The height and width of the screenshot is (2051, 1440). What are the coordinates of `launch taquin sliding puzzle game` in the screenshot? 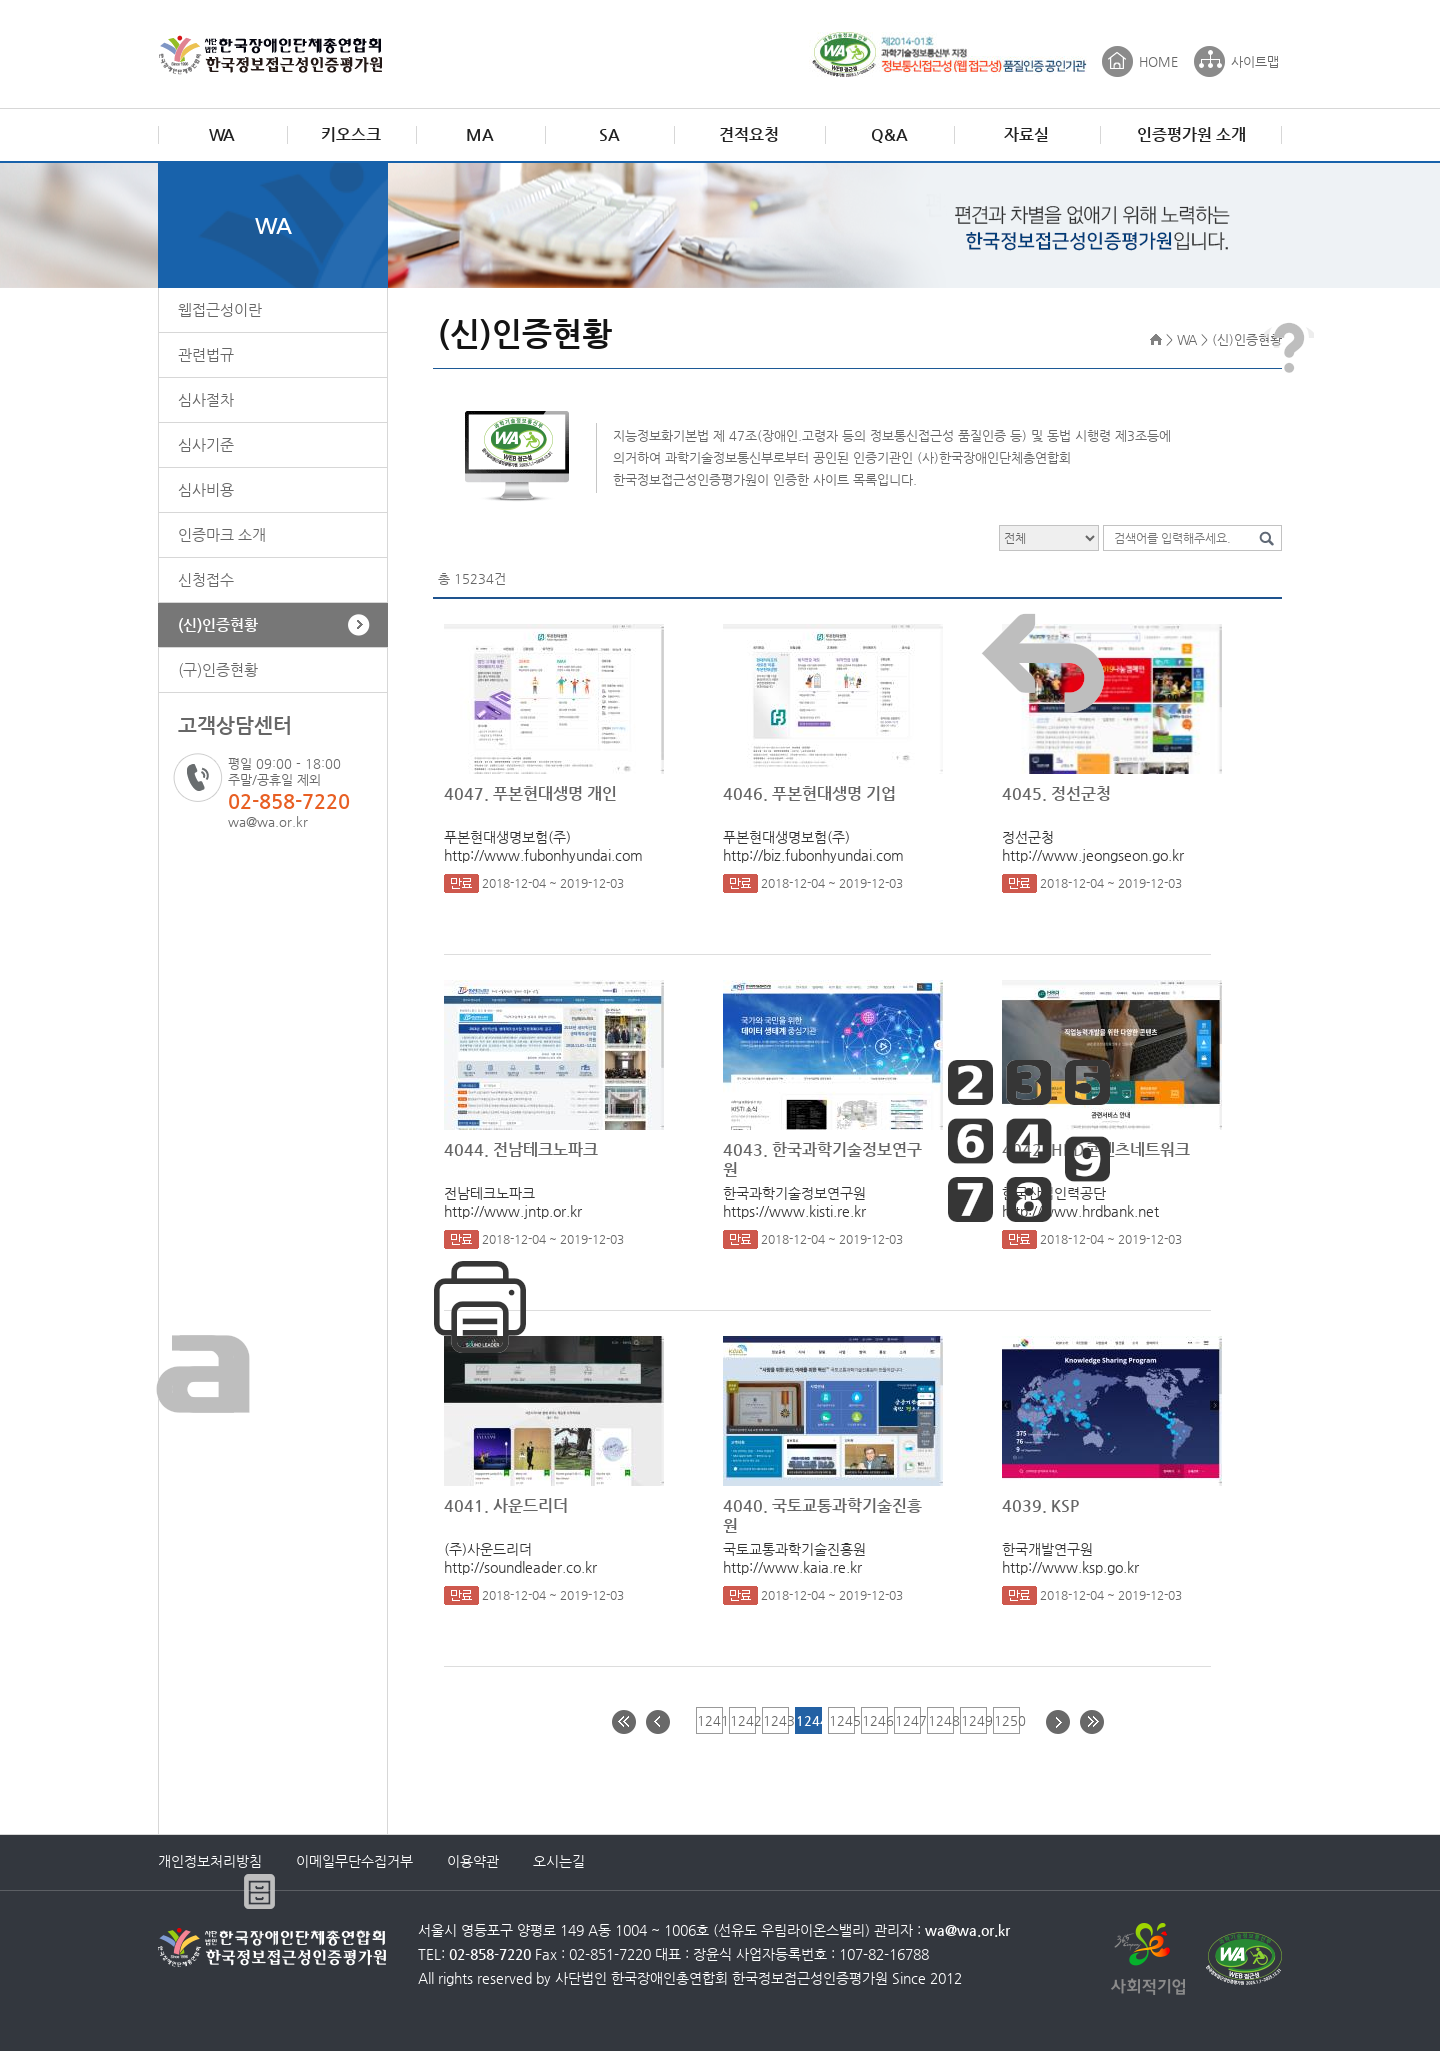 It's located at (1029, 1141).